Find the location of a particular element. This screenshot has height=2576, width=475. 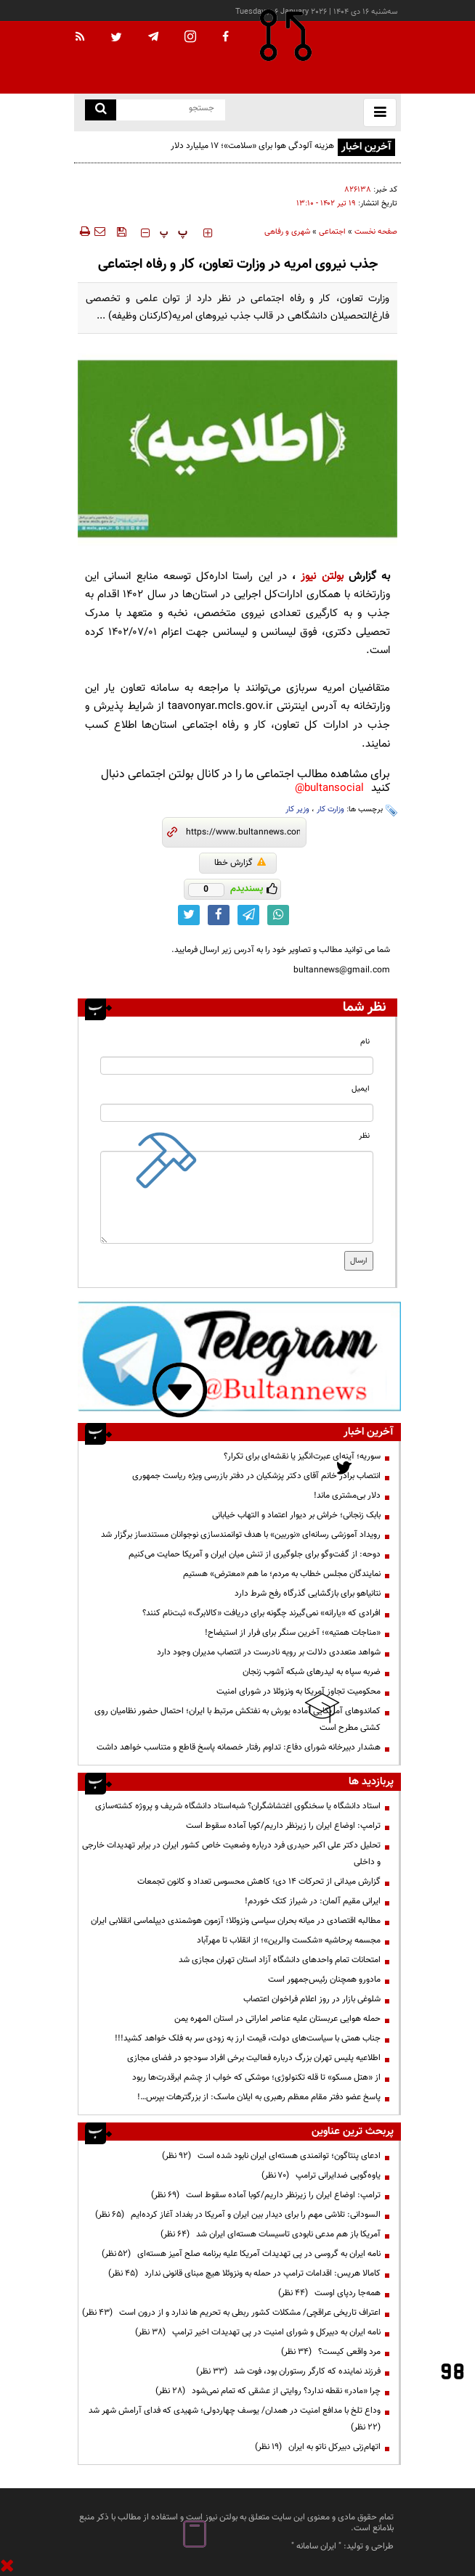

expand a dropdown menu or section is located at coordinates (179, 1390).